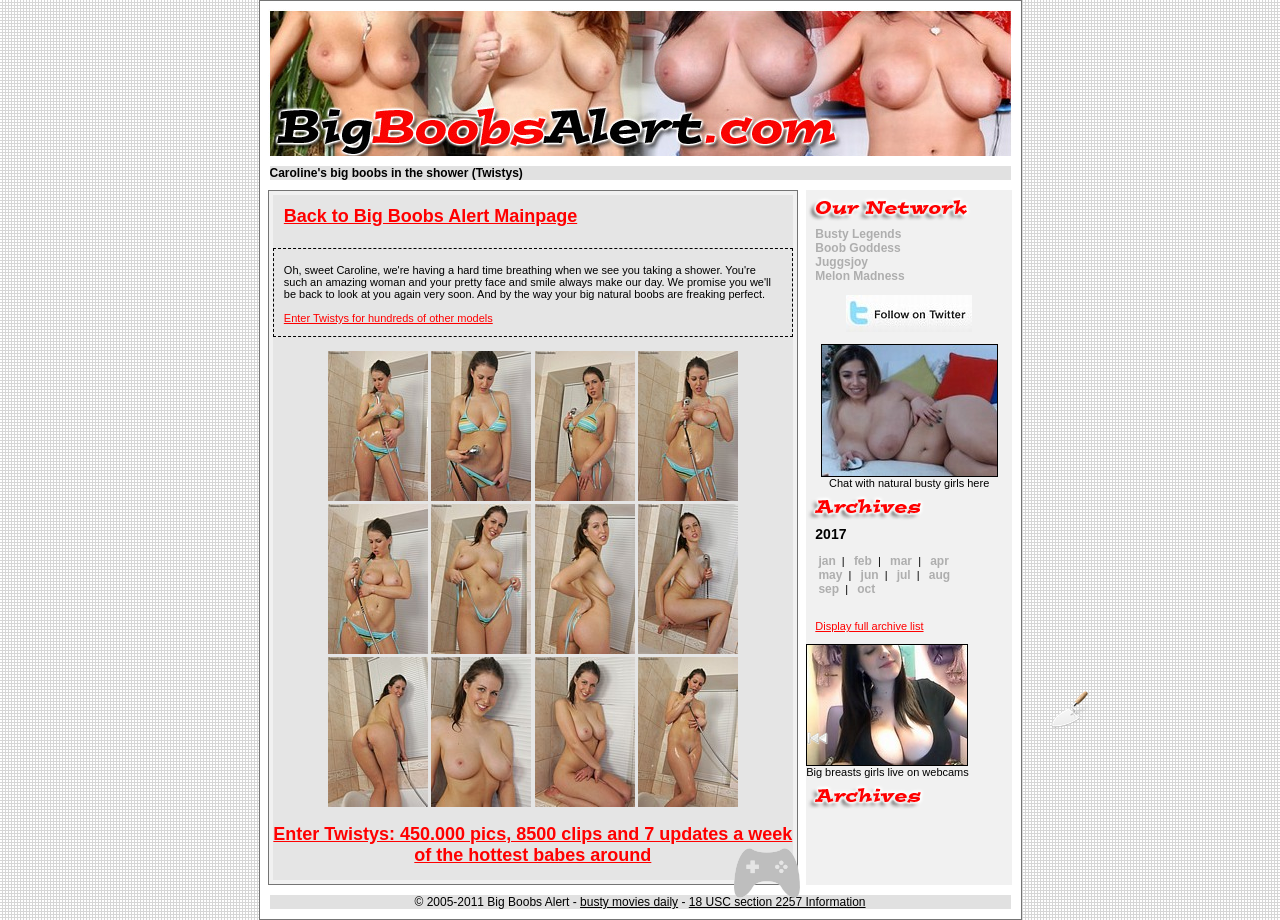 This screenshot has width=1280, height=920. Describe the element at coordinates (817, 738) in the screenshot. I see `skip to previous track` at that location.